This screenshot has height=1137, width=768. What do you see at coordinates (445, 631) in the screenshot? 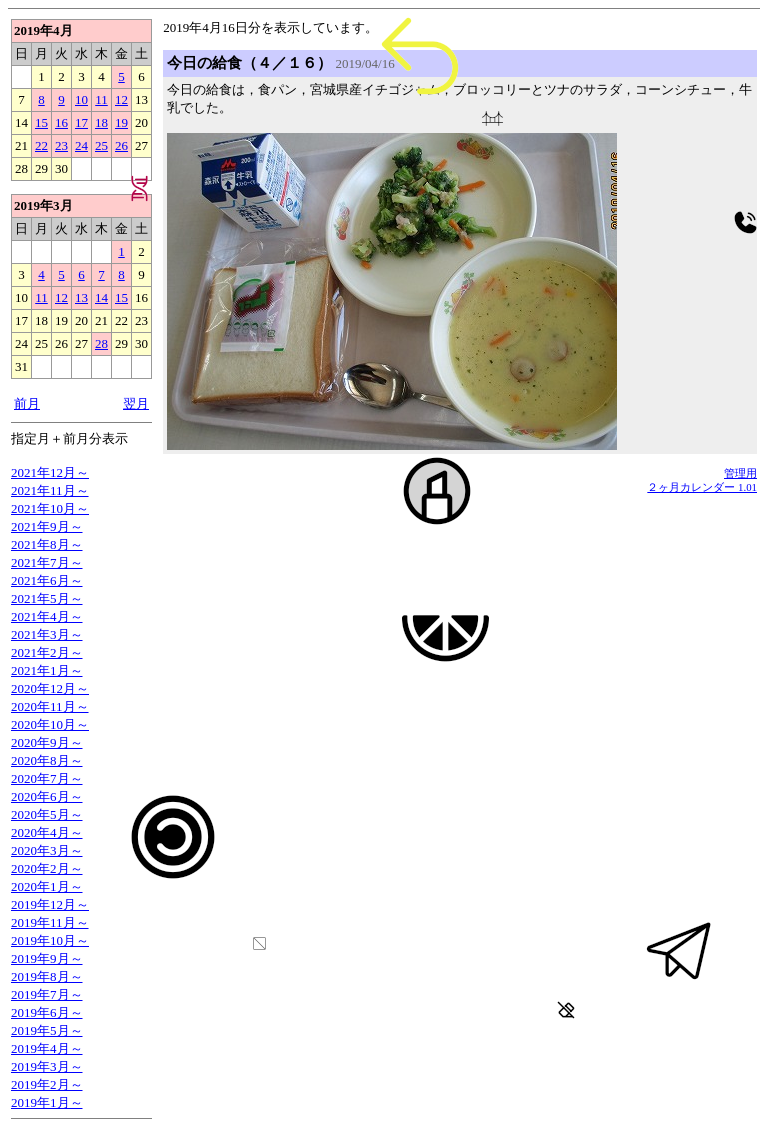
I see `indicates citrus or fruit-related content` at bounding box center [445, 631].